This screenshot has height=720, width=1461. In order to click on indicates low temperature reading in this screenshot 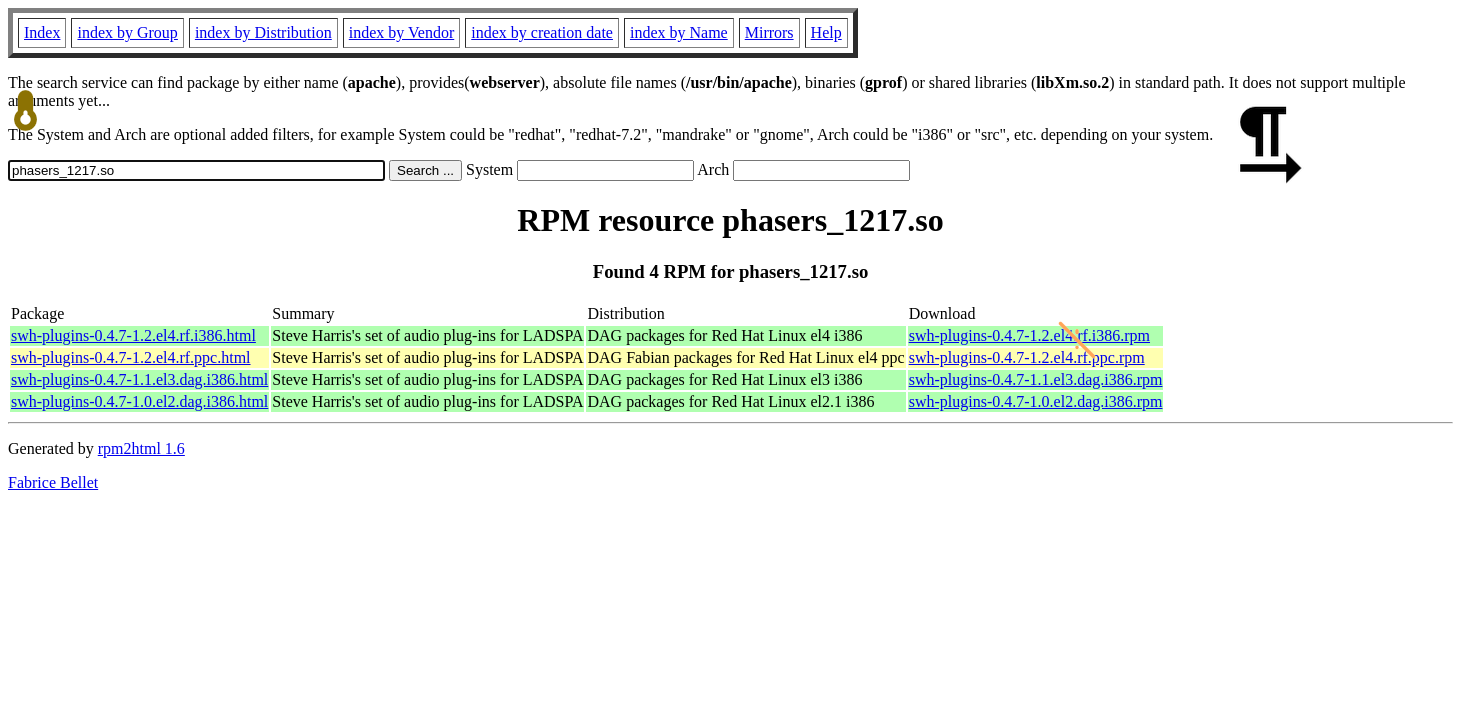, I will do `click(25, 110)`.